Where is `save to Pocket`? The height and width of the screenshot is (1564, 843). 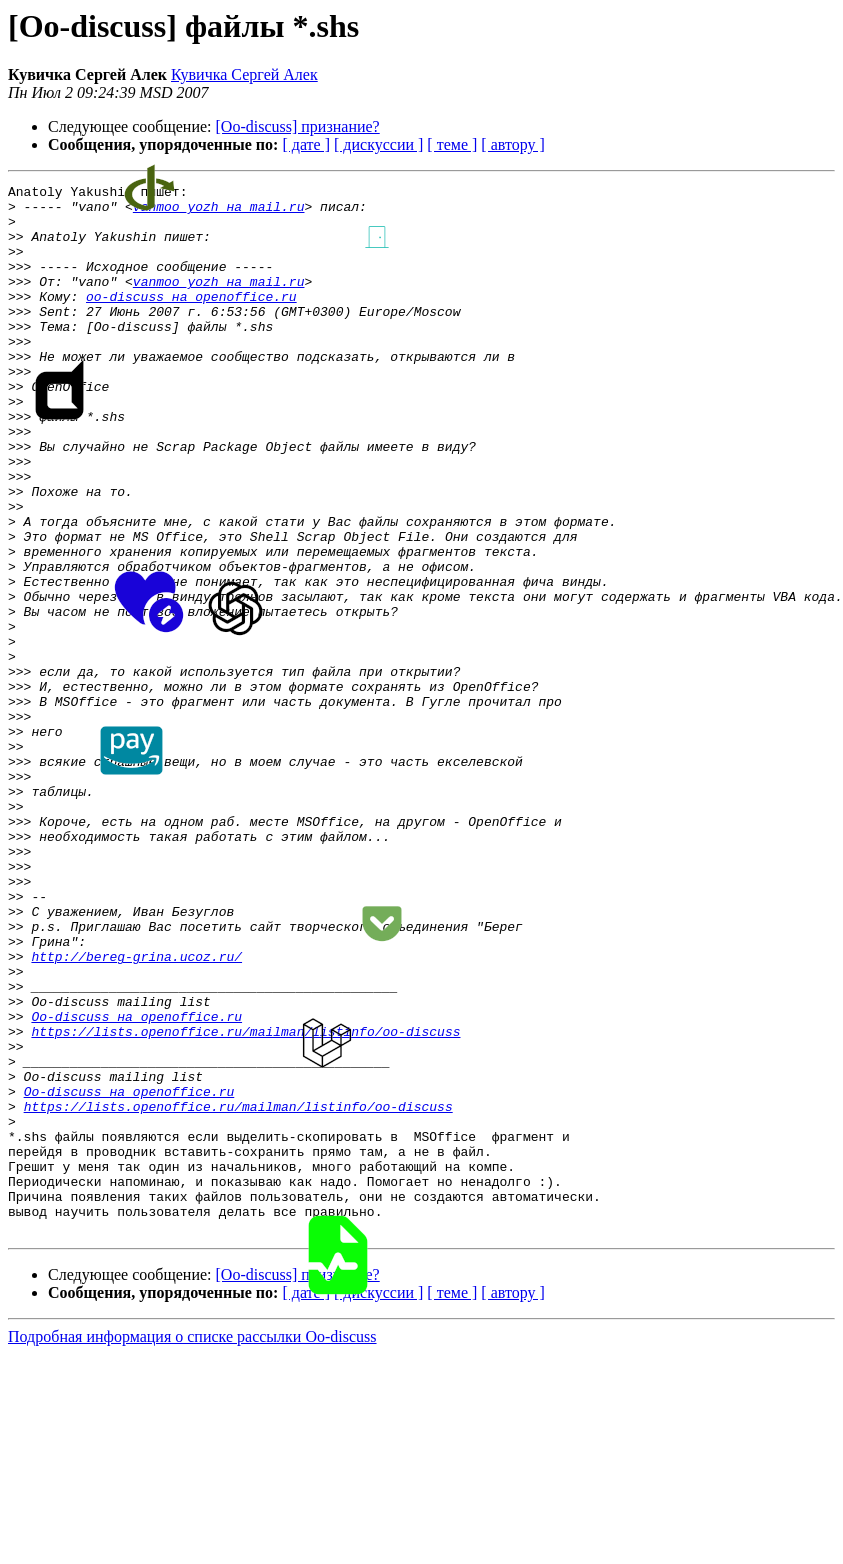
save to Pocket is located at coordinates (382, 923).